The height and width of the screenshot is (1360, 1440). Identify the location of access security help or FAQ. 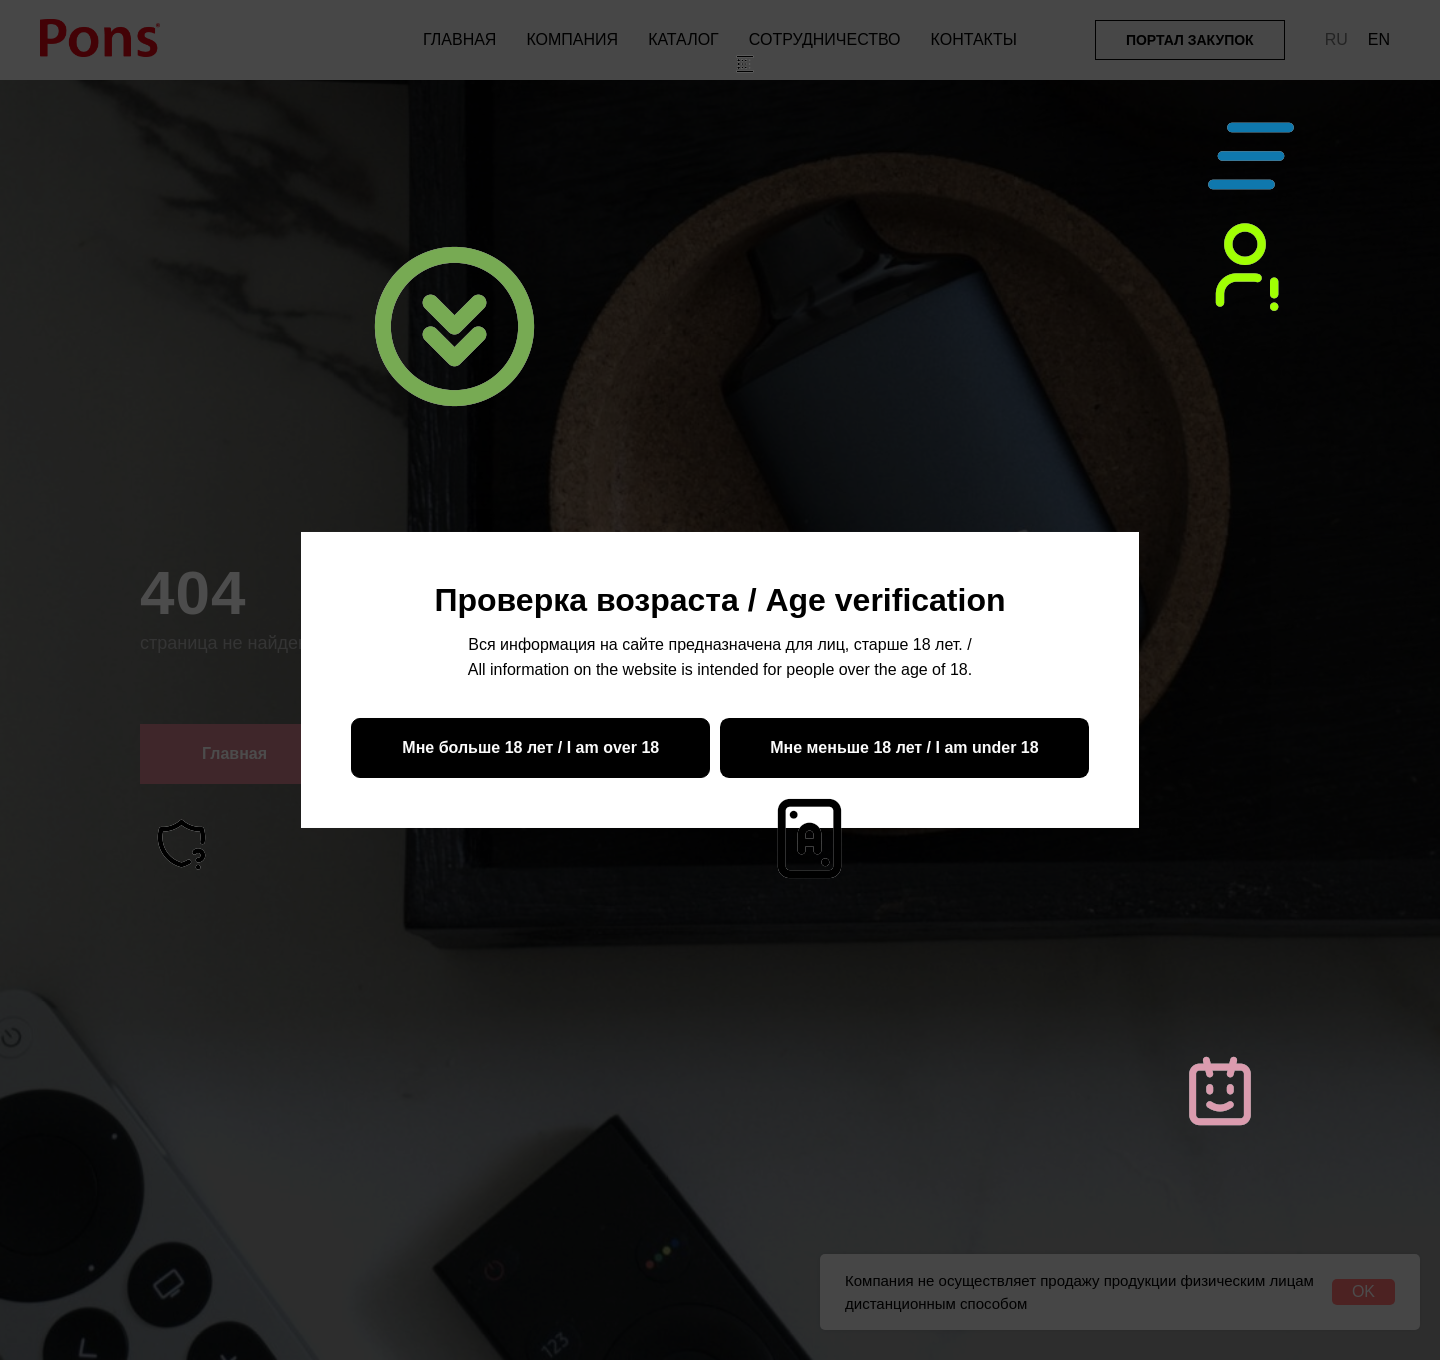
(181, 843).